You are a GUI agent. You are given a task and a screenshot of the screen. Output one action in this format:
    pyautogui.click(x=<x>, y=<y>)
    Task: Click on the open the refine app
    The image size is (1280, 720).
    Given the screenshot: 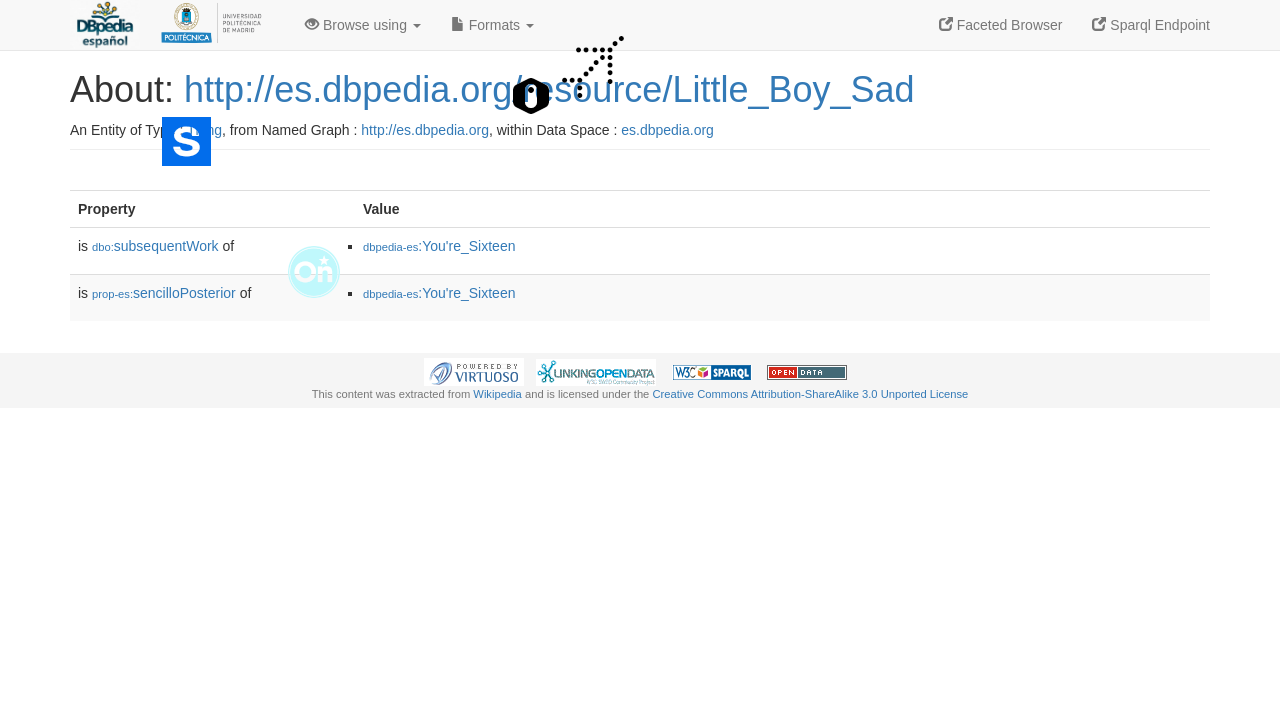 What is the action you would take?
    pyautogui.click(x=531, y=96)
    